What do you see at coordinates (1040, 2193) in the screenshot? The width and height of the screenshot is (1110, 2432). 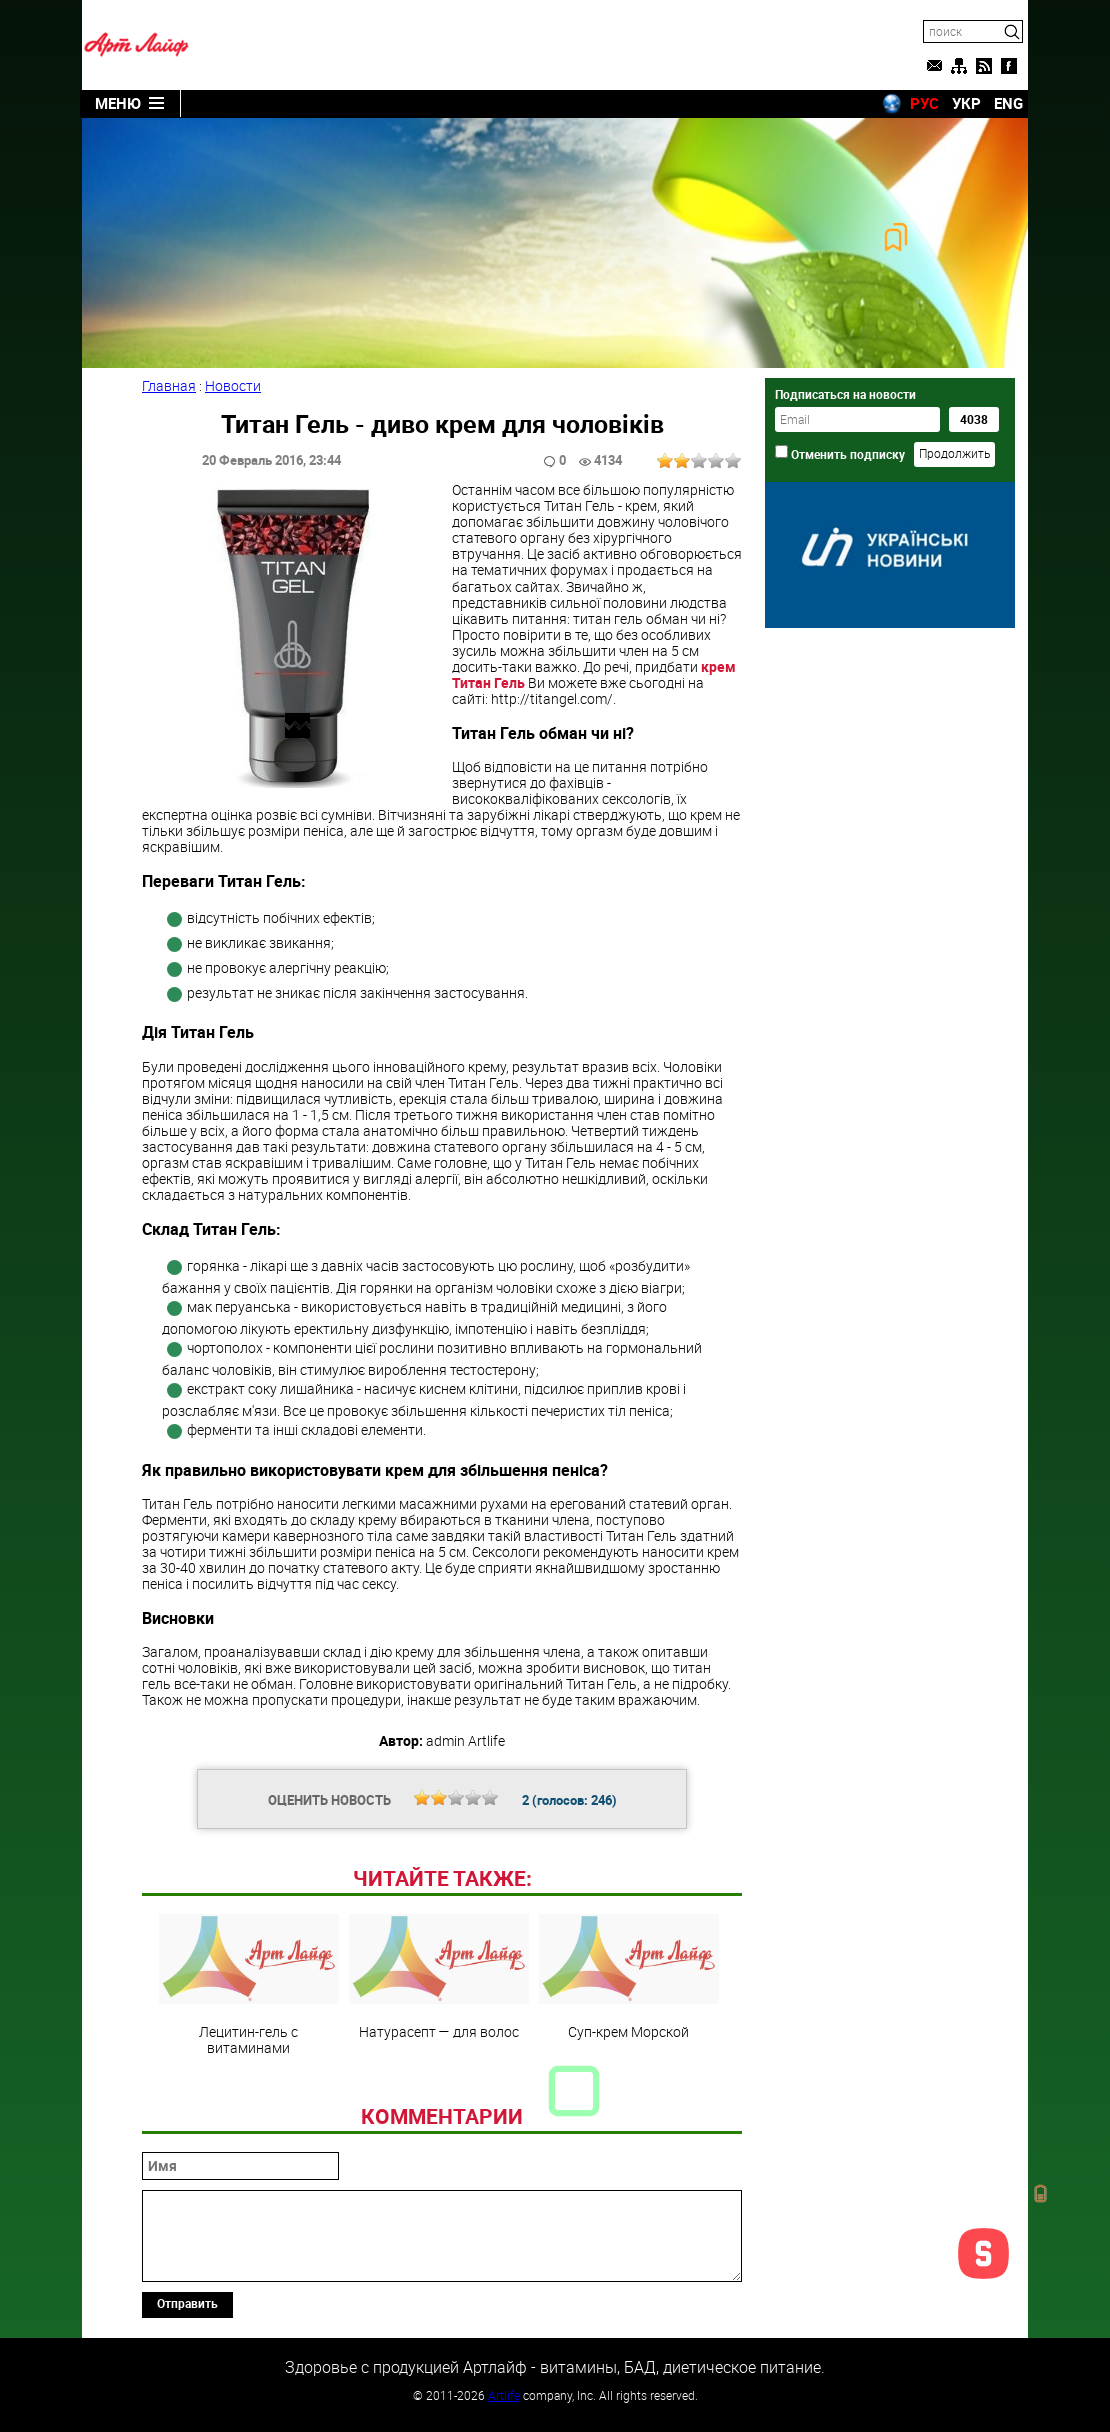 I see `indicates medium battery level` at bounding box center [1040, 2193].